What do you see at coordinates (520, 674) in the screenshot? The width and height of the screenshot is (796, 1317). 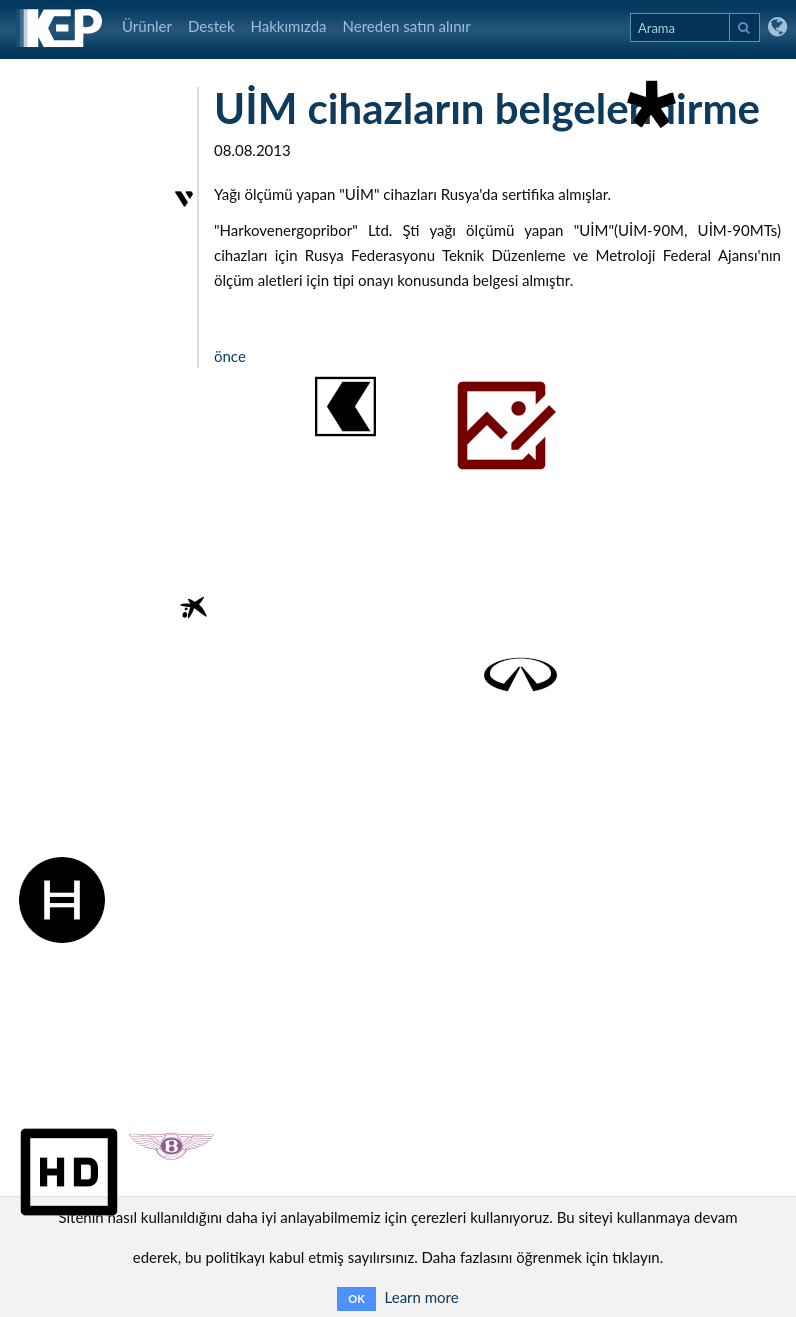 I see `Infiniti brand logo` at bounding box center [520, 674].